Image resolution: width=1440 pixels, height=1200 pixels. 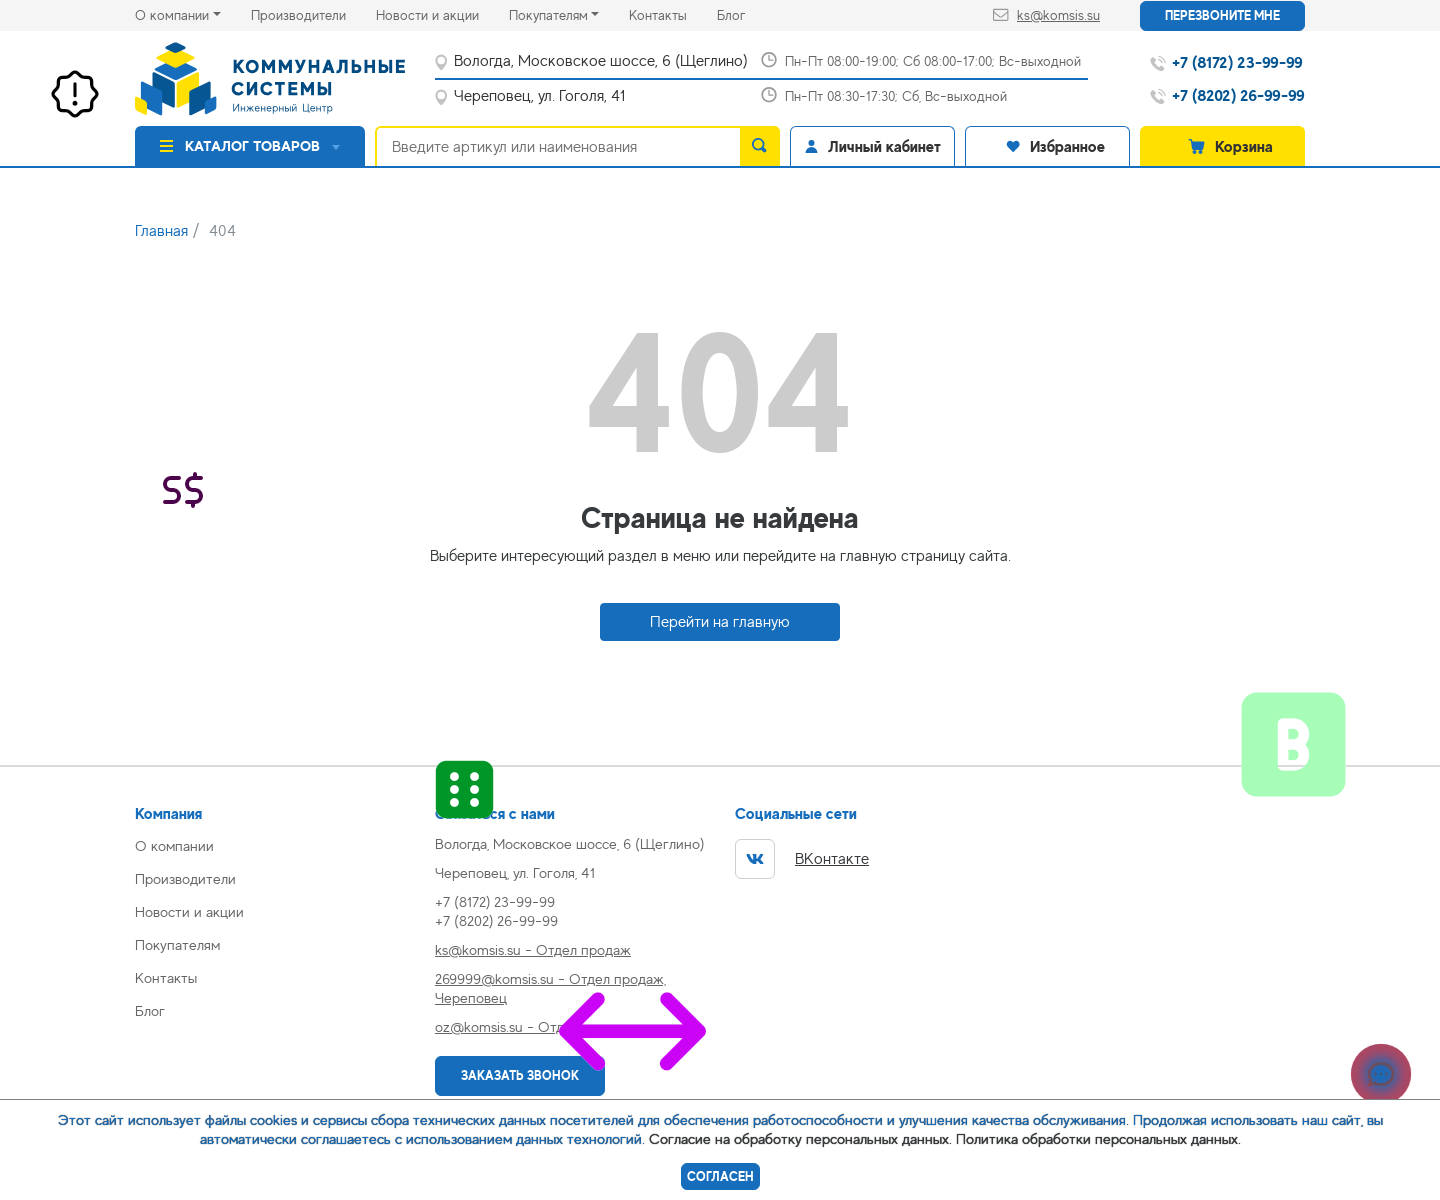 I want to click on resize or adjust width horizontally, so click(x=632, y=1033).